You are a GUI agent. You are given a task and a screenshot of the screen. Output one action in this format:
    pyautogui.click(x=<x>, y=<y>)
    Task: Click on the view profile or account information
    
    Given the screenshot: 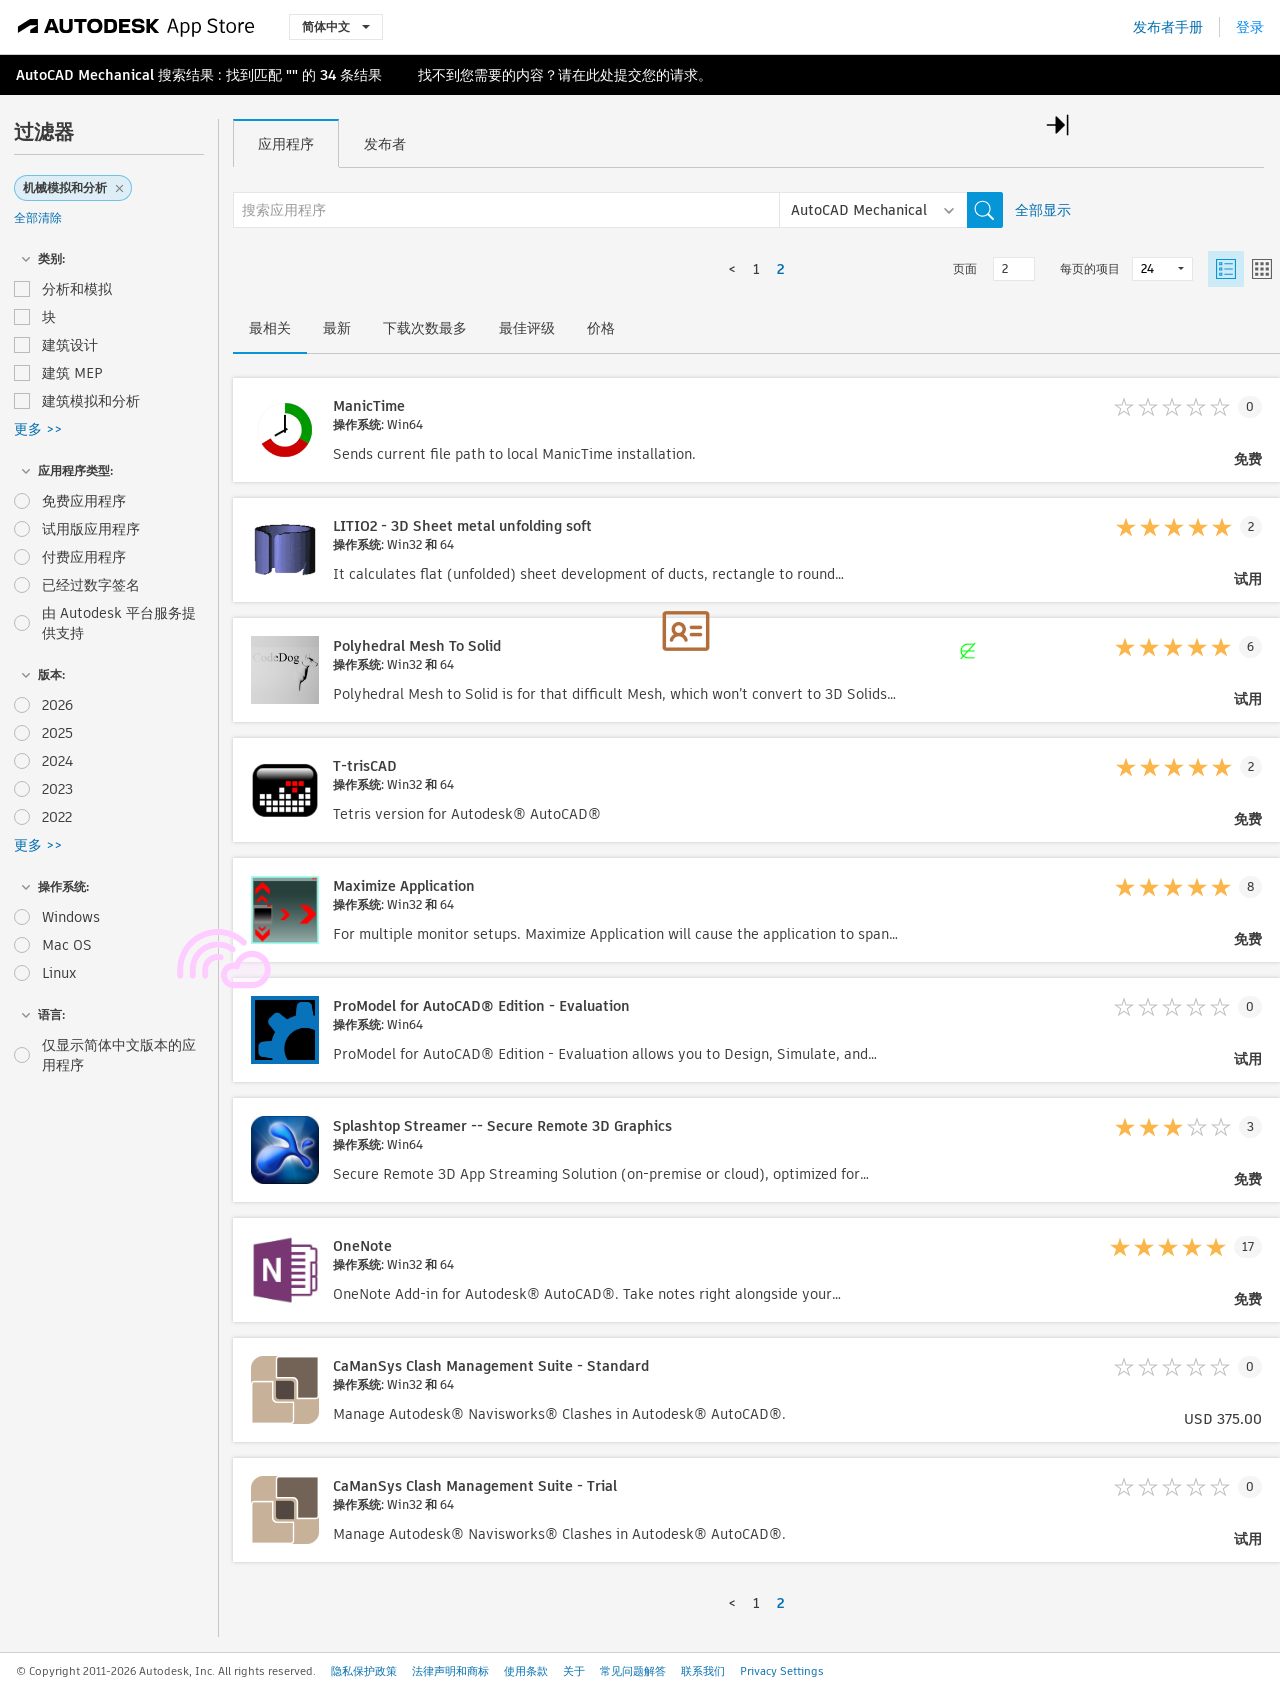 What is the action you would take?
    pyautogui.click(x=686, y=631)
    